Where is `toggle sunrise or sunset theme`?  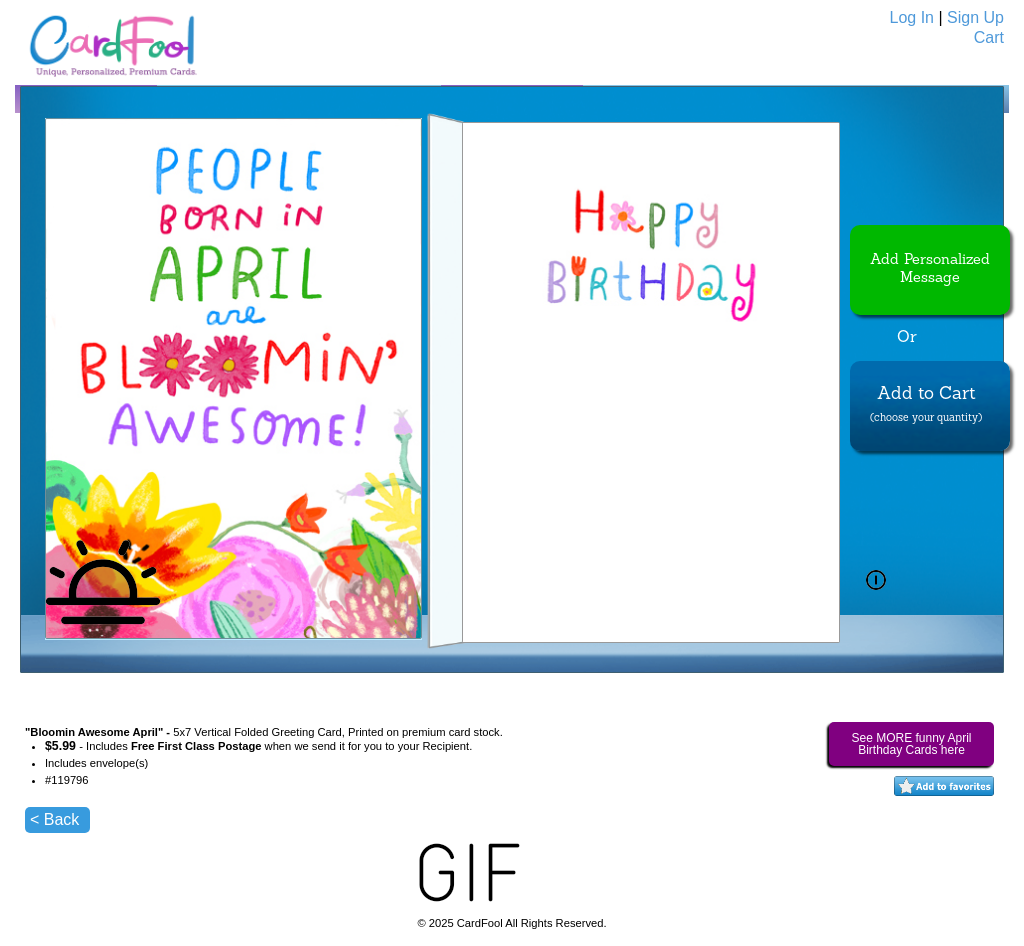
toggle sunrise or sunset theme is located at coordinates (103, 586).